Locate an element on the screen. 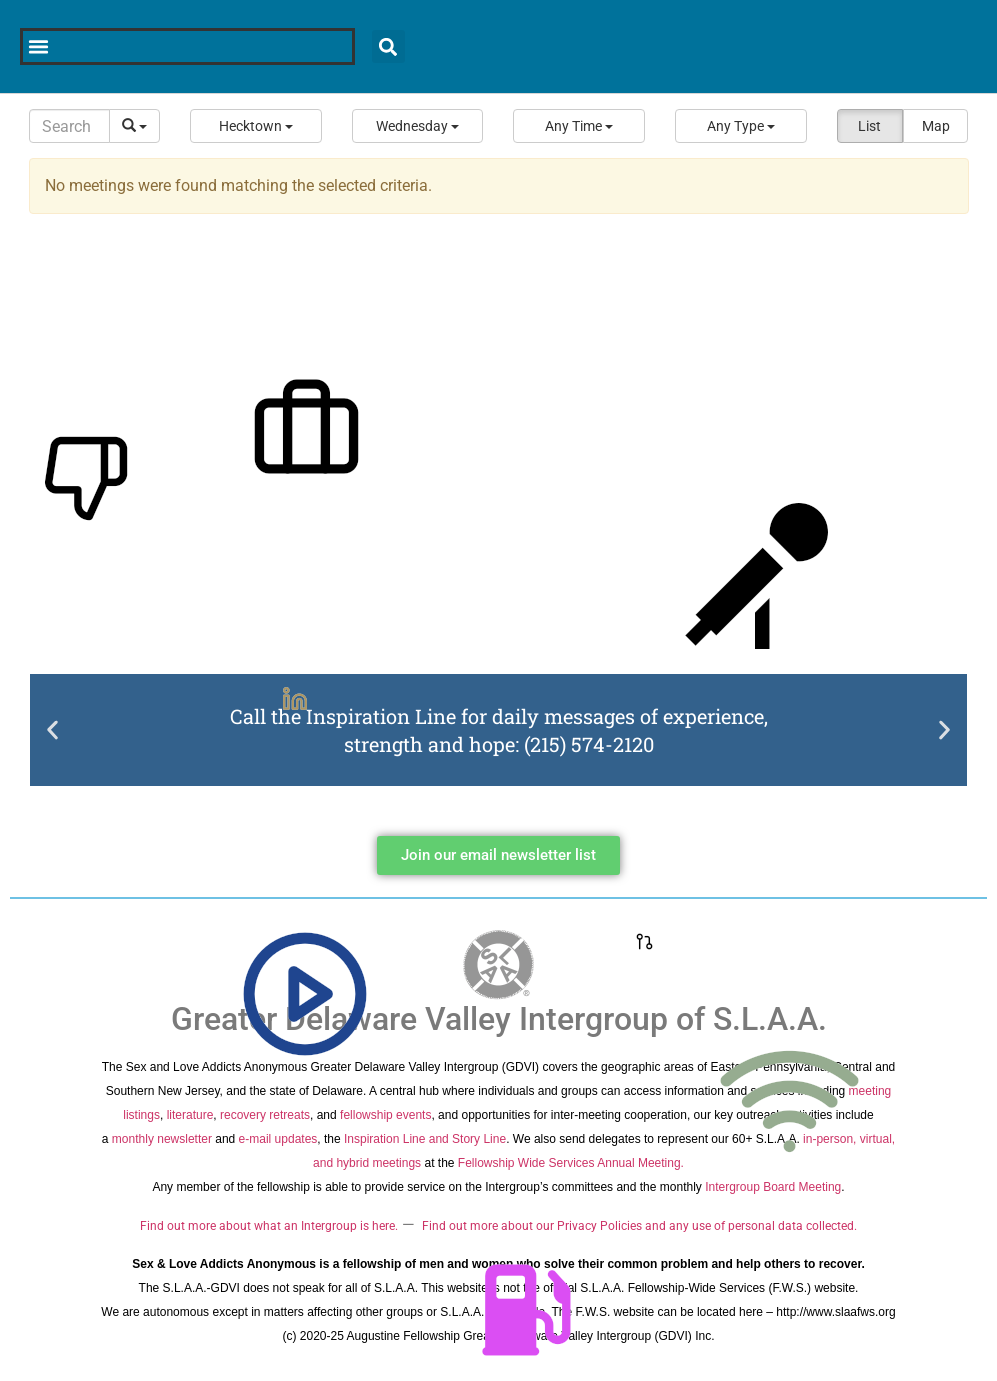  play video or audio content is located at coordinates (305, 994).